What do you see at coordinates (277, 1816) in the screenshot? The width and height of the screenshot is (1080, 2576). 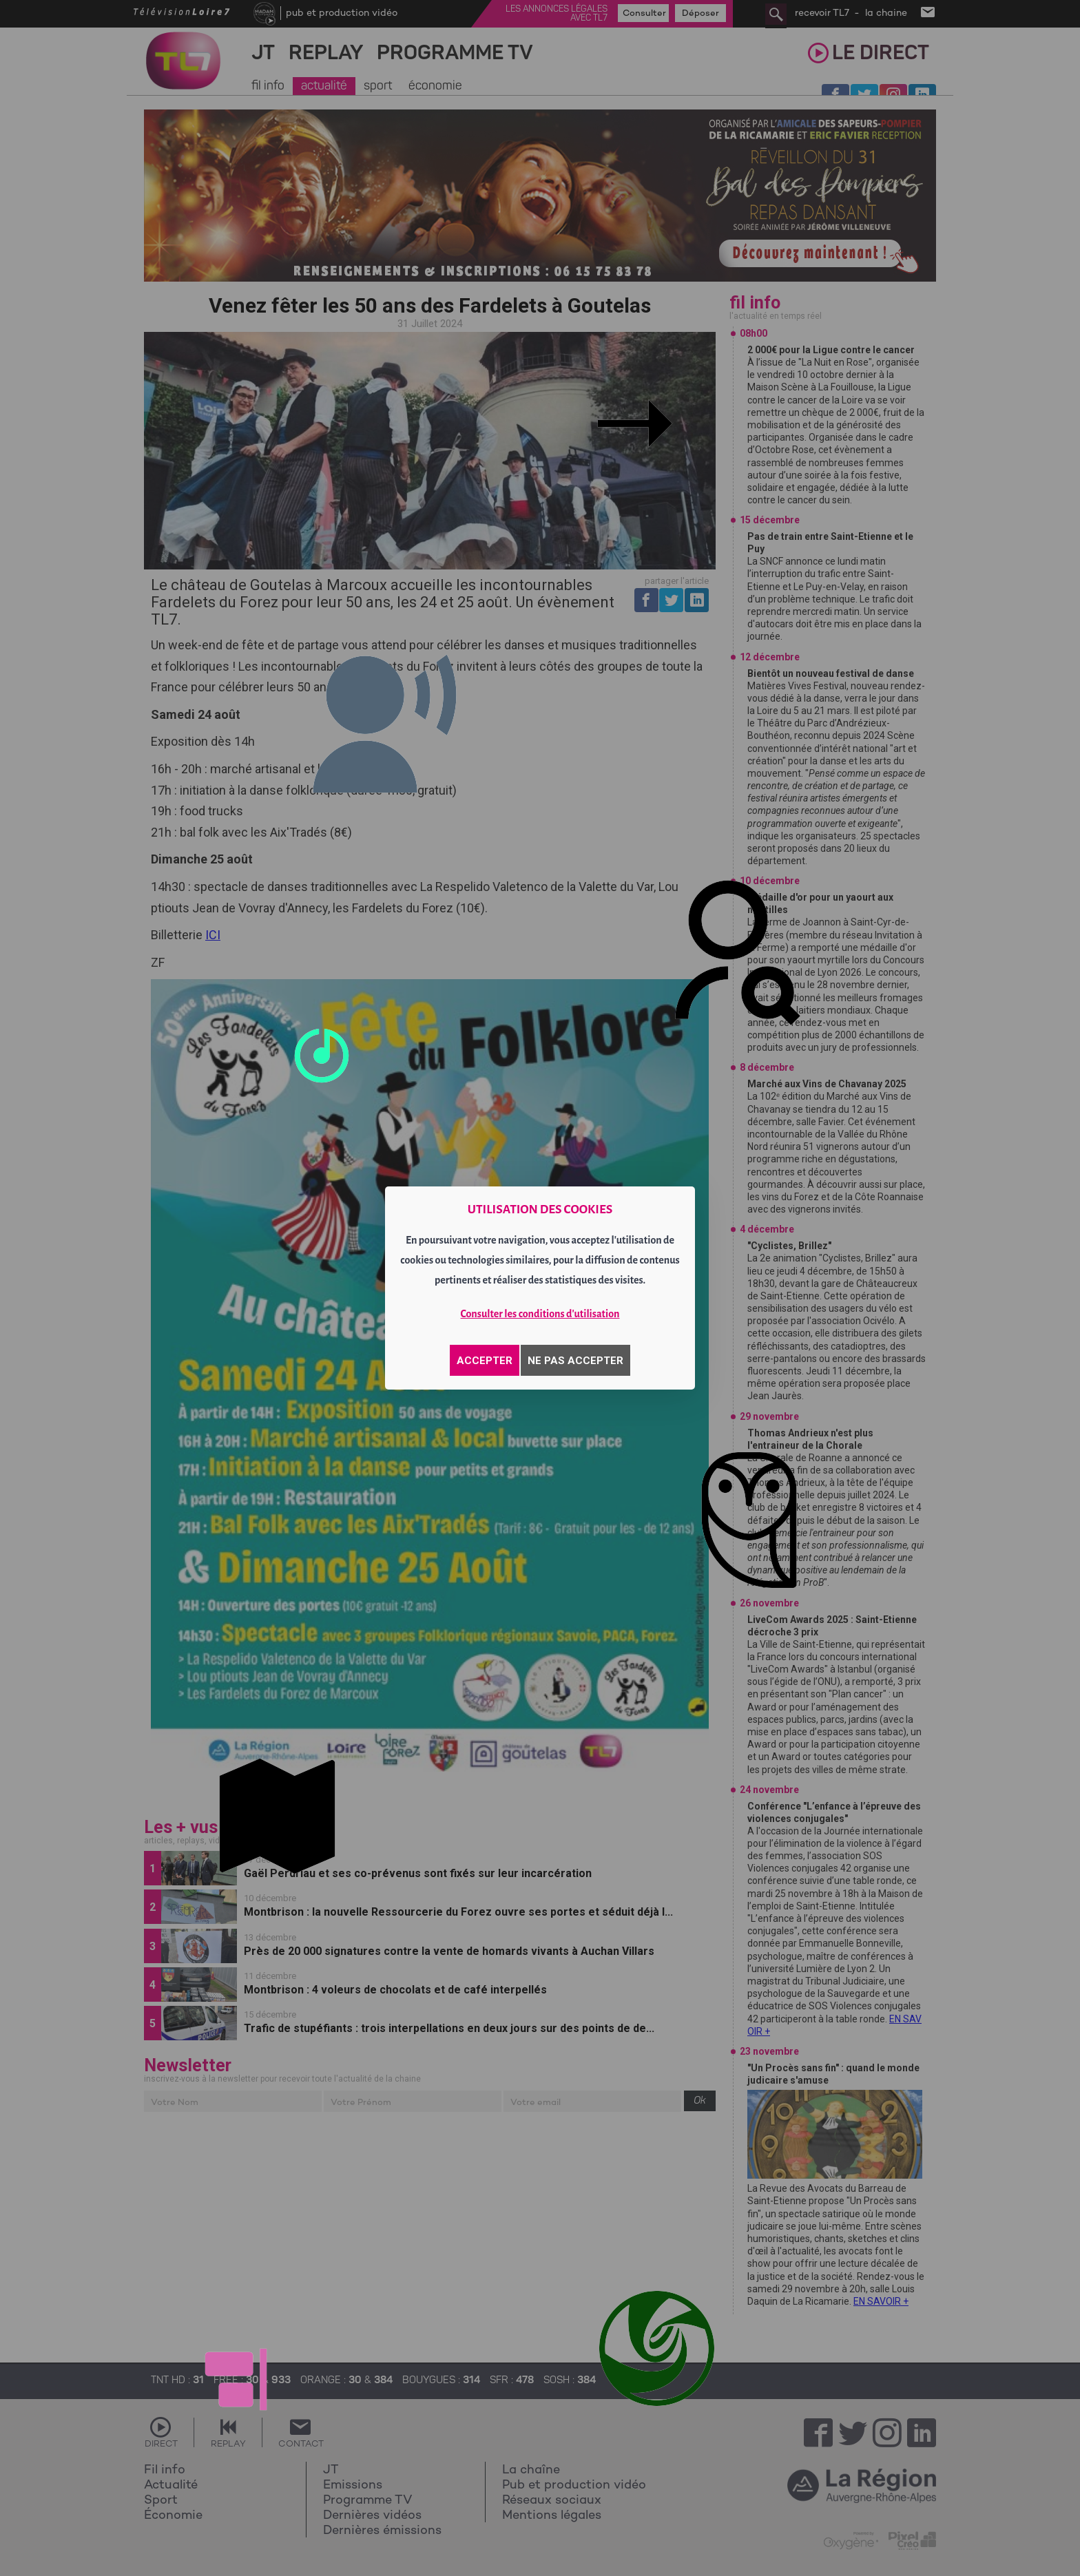 I see `open map view` at bounding box center [277, 1816].